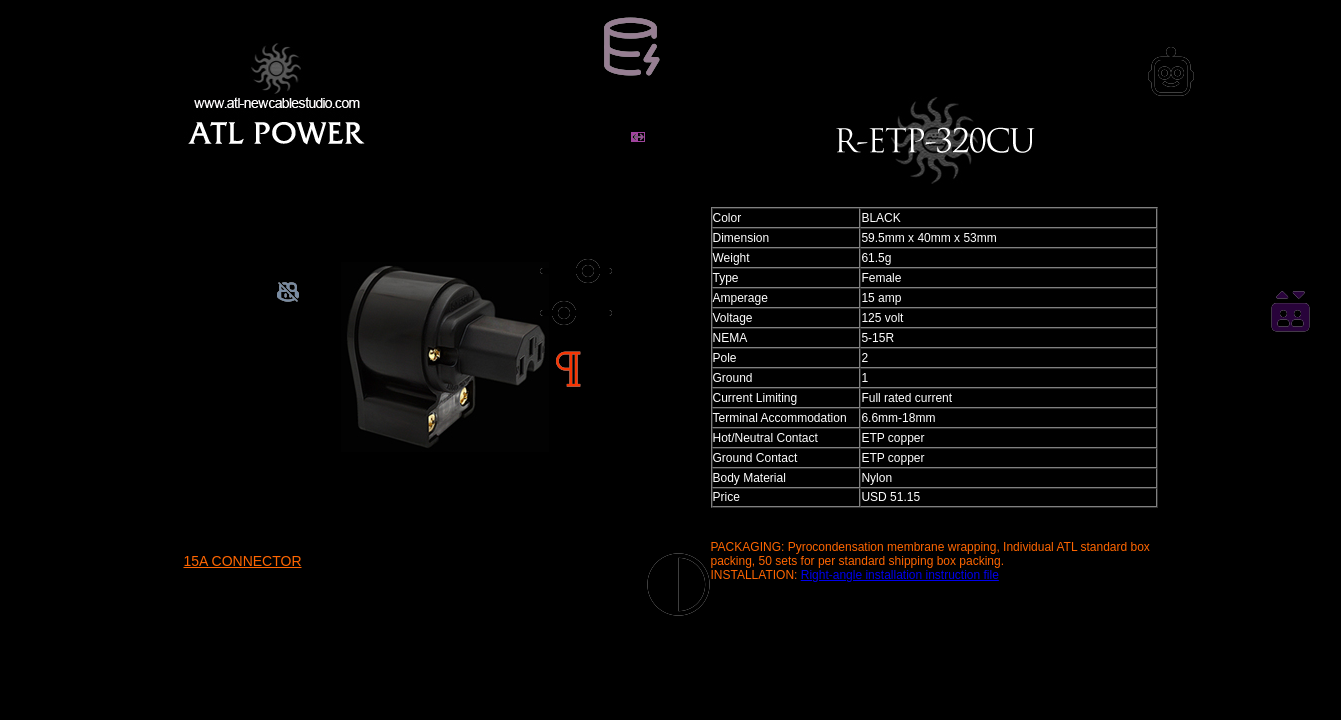 This screenshot has width=1341, height=720. What do you see at coordinates (678, 584) in the screenshot?
I see `toggle between light and dark theme` at bounding box center [678, 584].